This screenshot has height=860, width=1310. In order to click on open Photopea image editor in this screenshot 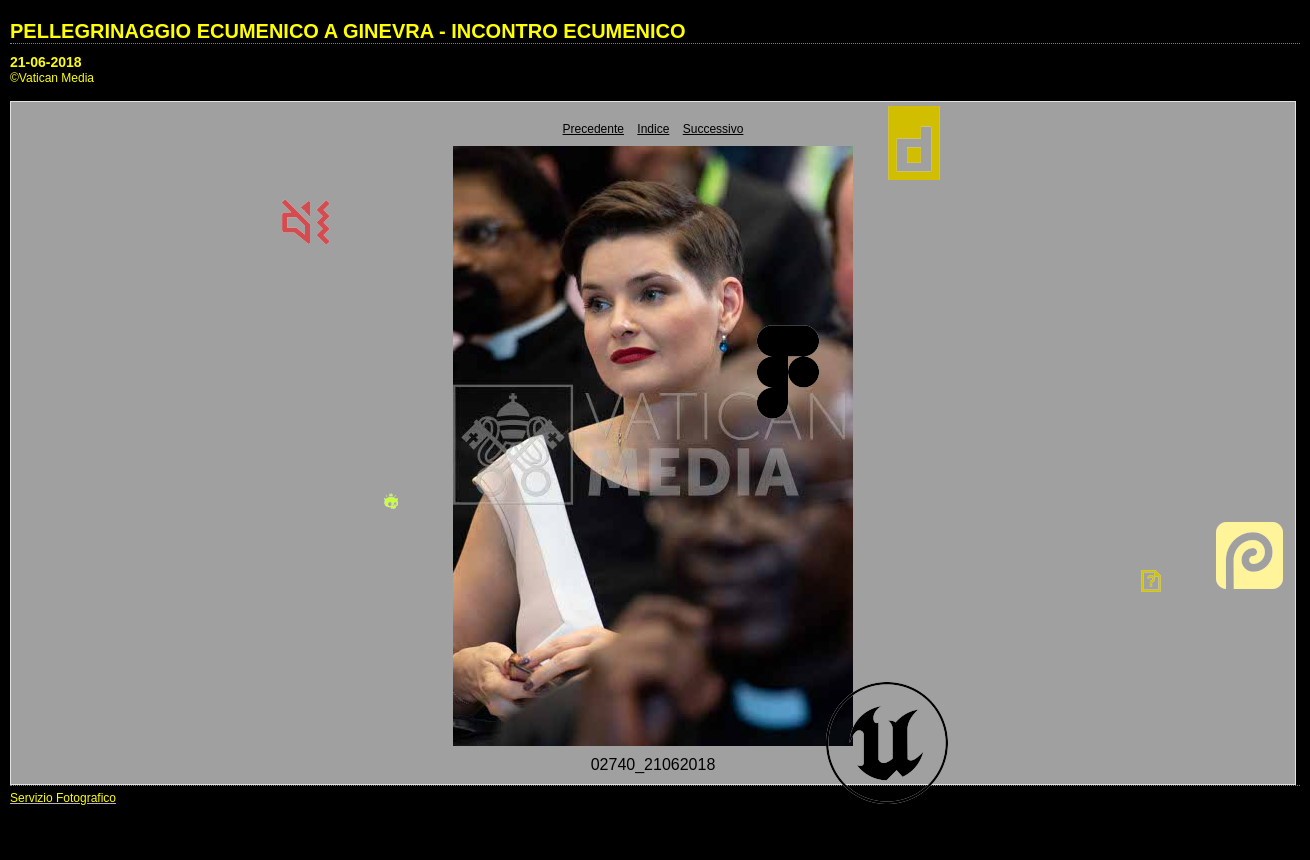, I will do `click(1249, 555)`.